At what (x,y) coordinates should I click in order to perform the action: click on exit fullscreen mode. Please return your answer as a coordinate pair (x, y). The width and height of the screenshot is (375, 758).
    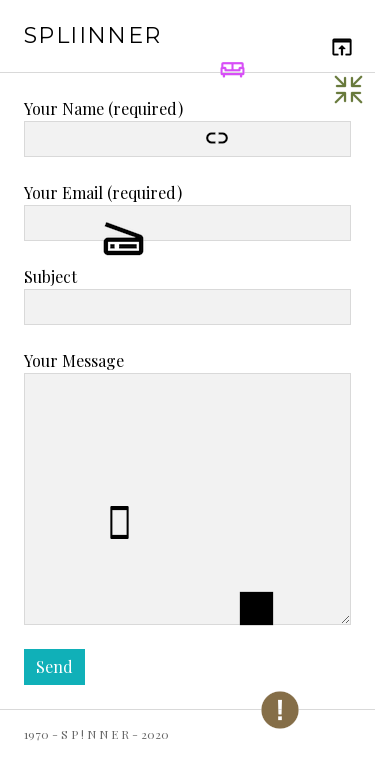
    Looking at the image, I should click on (348, 89).